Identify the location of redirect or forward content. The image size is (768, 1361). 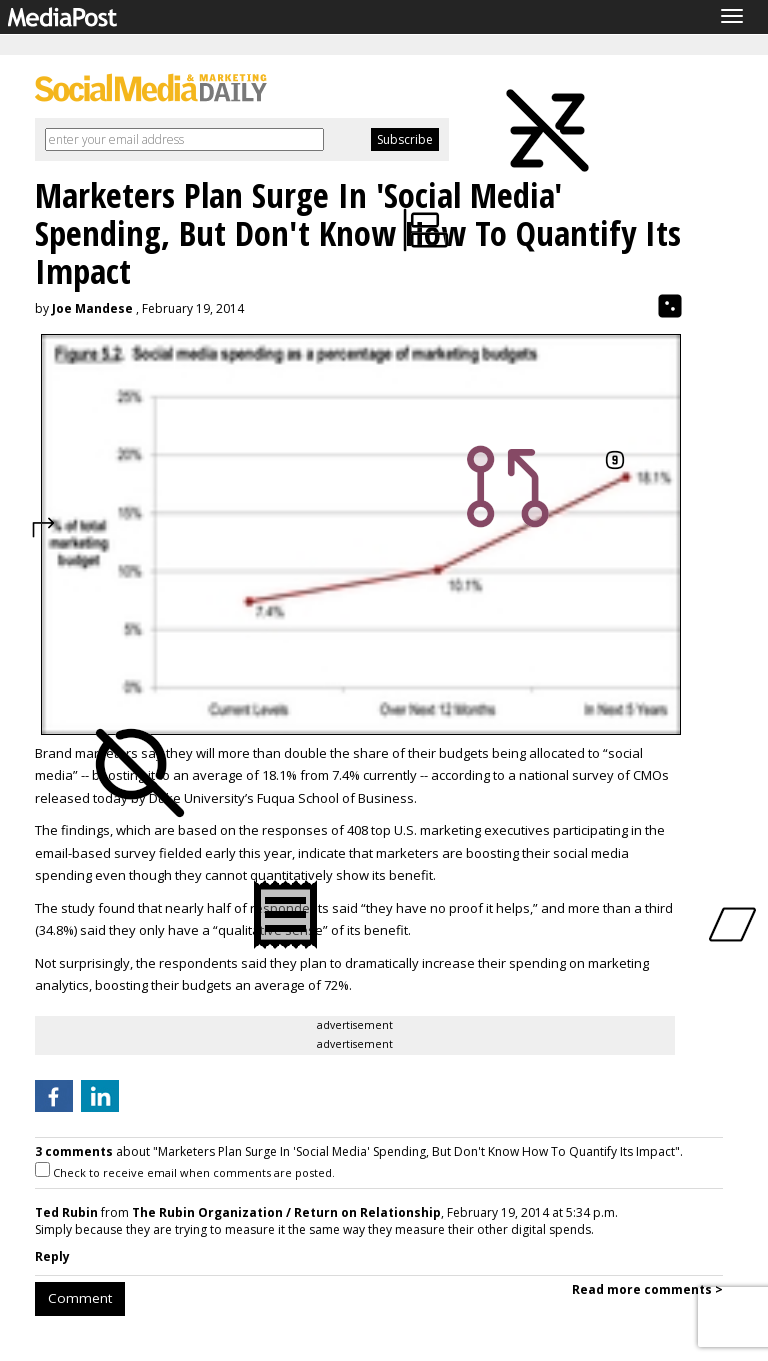
(43, 527).